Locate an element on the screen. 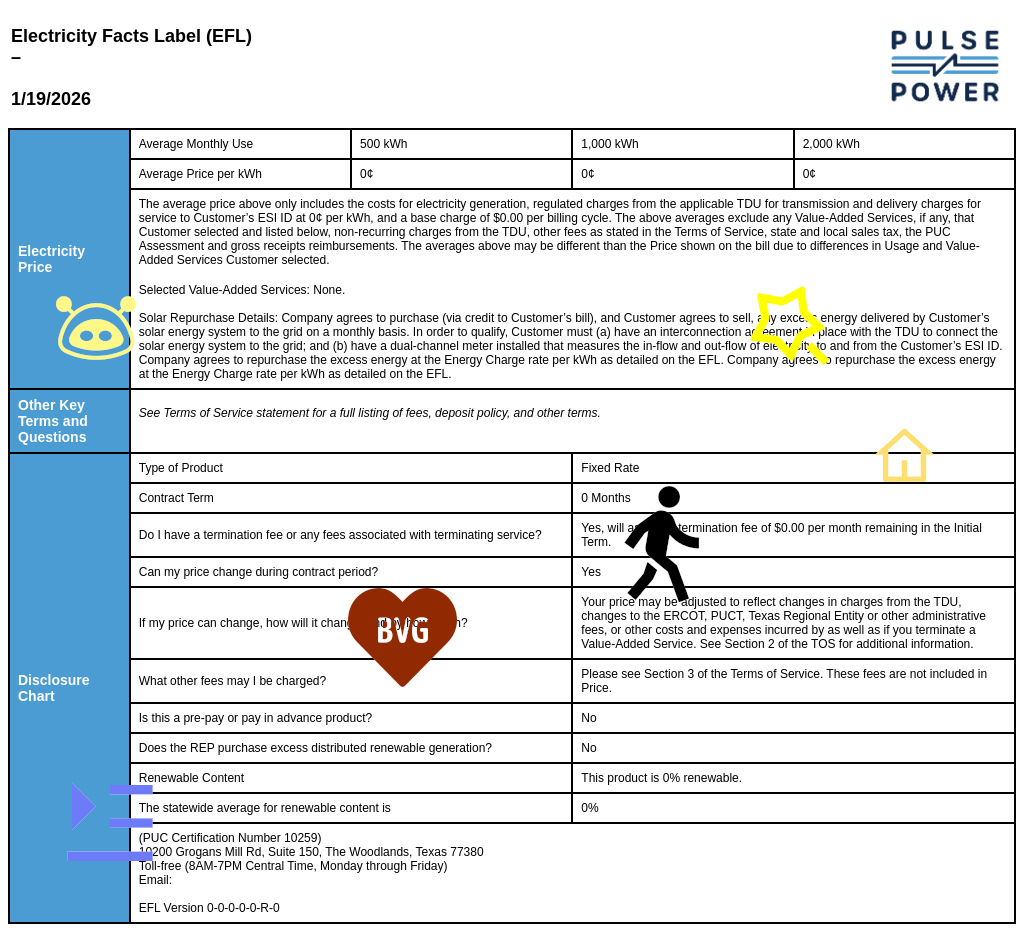 This screenshot has width=1024, height=940. select walking directions is located at coordinates (661, 543).